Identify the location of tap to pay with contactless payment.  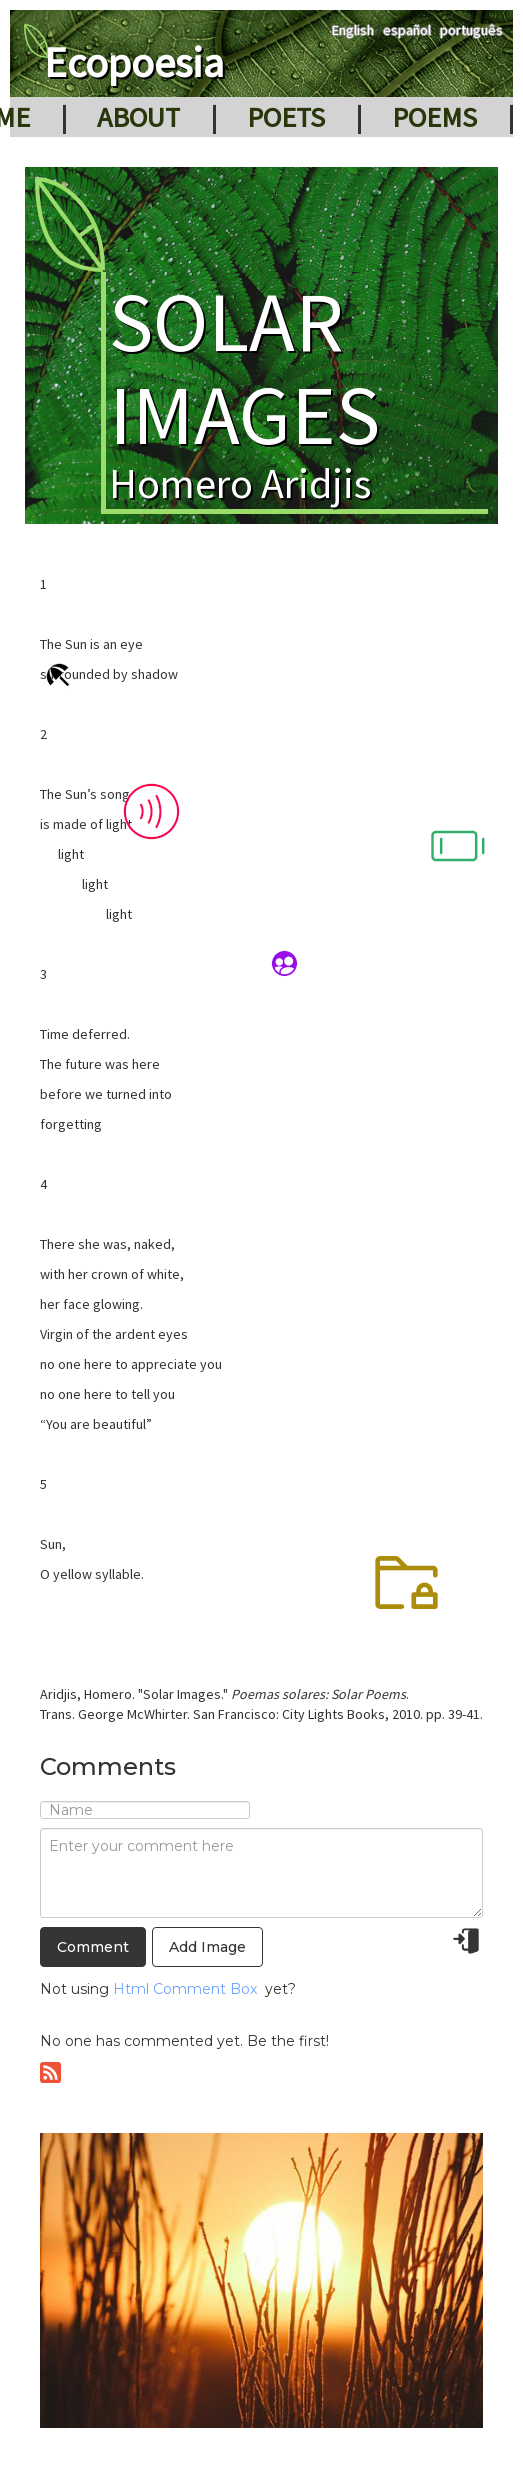
(151, 811).